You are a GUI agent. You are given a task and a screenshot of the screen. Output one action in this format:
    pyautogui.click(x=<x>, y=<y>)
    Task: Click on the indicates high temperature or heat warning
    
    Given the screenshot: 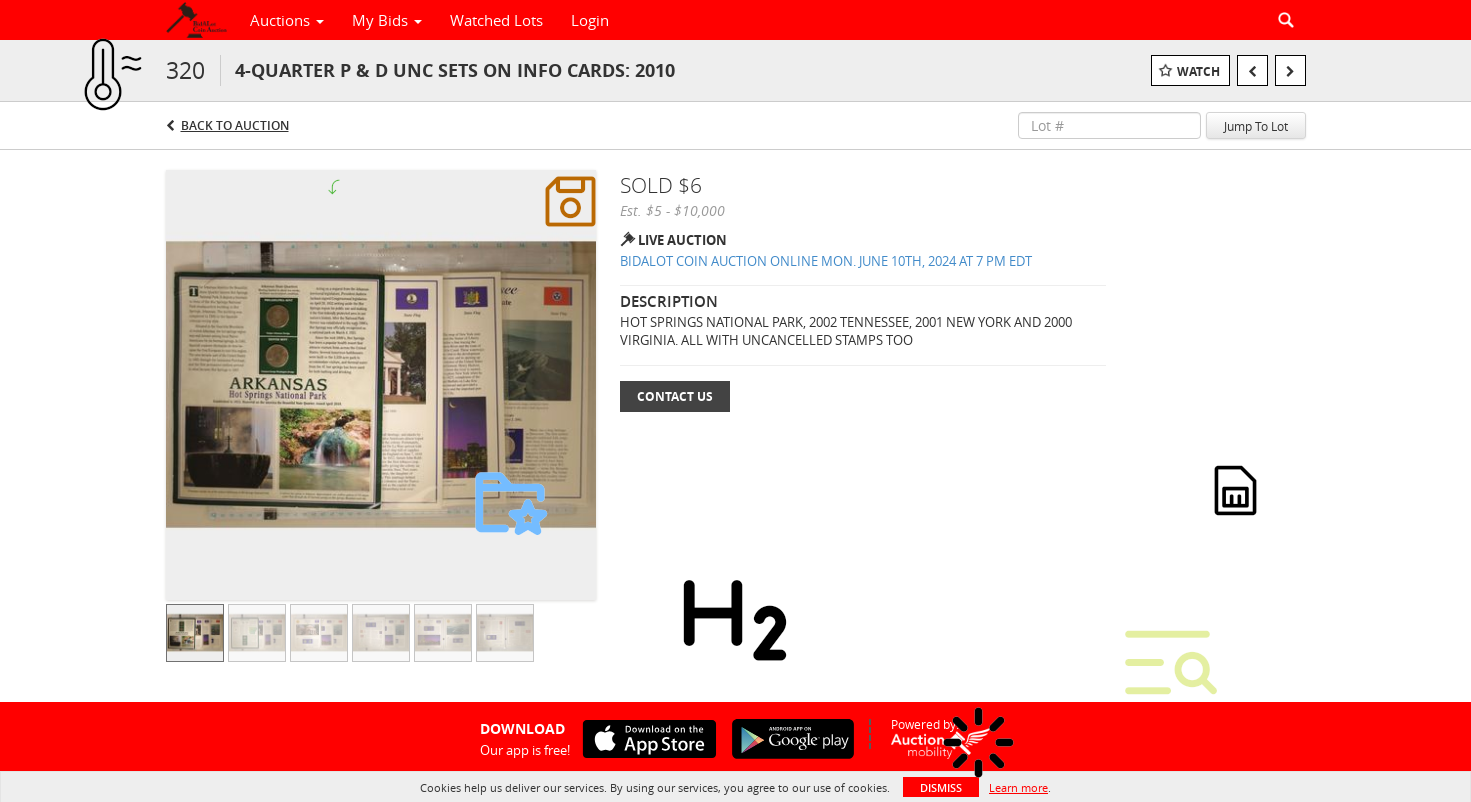 What is the action you would take?
    pyautogui.click(x=105, y=74)
    